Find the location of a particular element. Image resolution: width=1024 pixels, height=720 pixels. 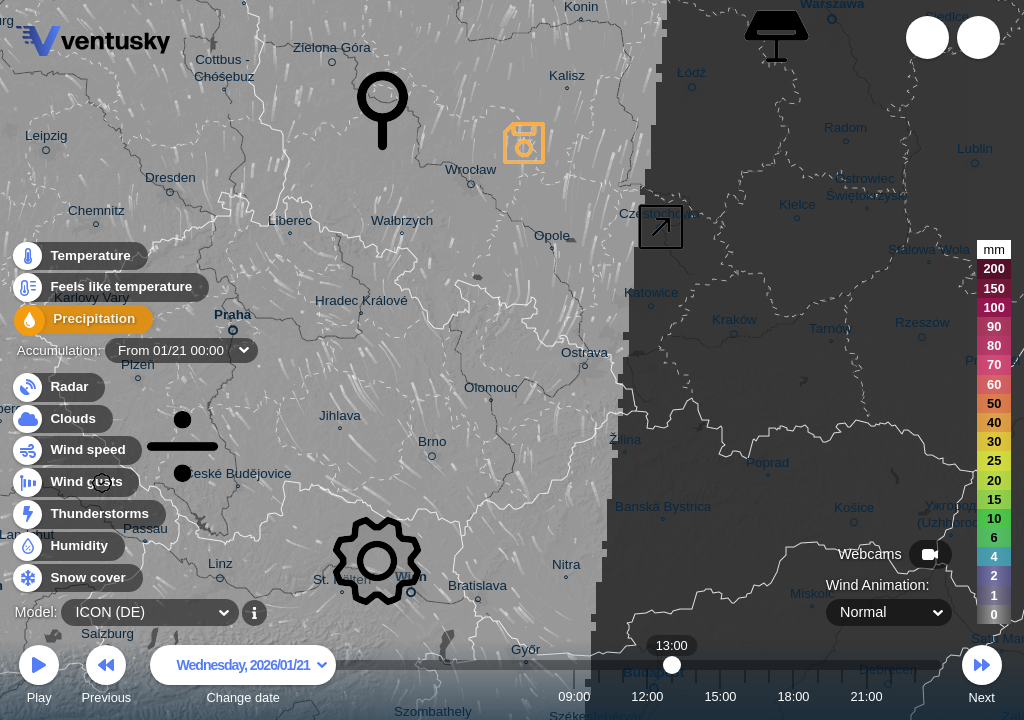

access settings or preferences is located at coordinates (377, 561).